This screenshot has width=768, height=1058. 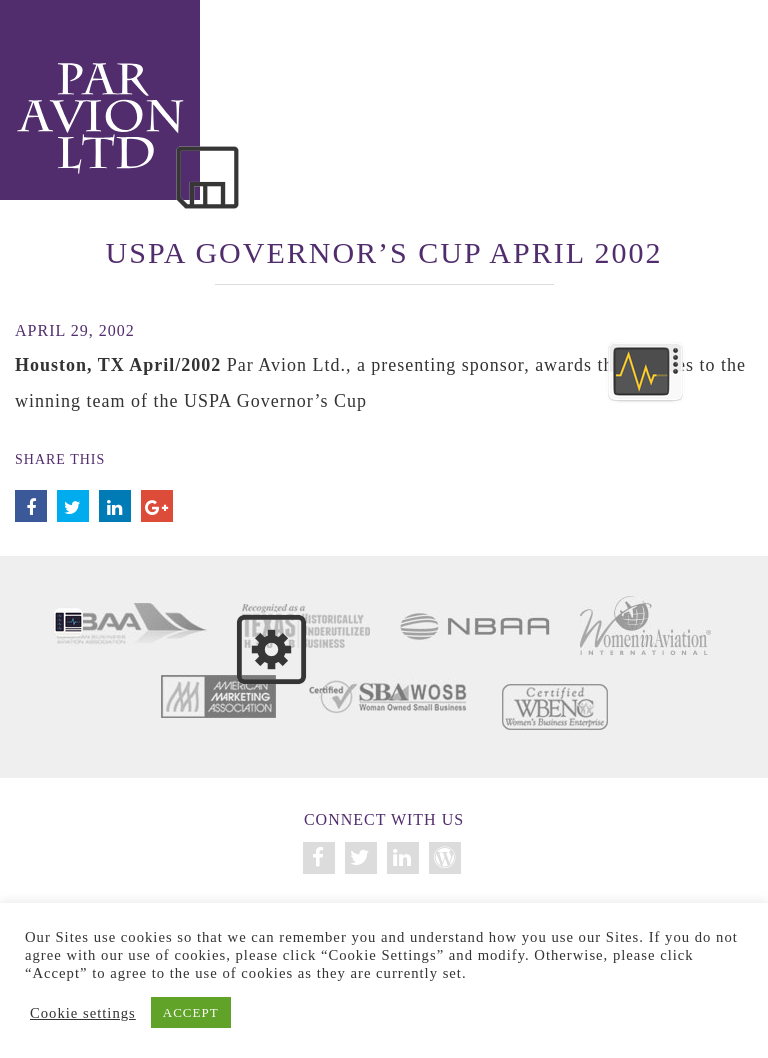 What do you see at coordinates (271, 649) in the screenshot?
I see `access other applications or utilities` at bounding box center [271, 649].